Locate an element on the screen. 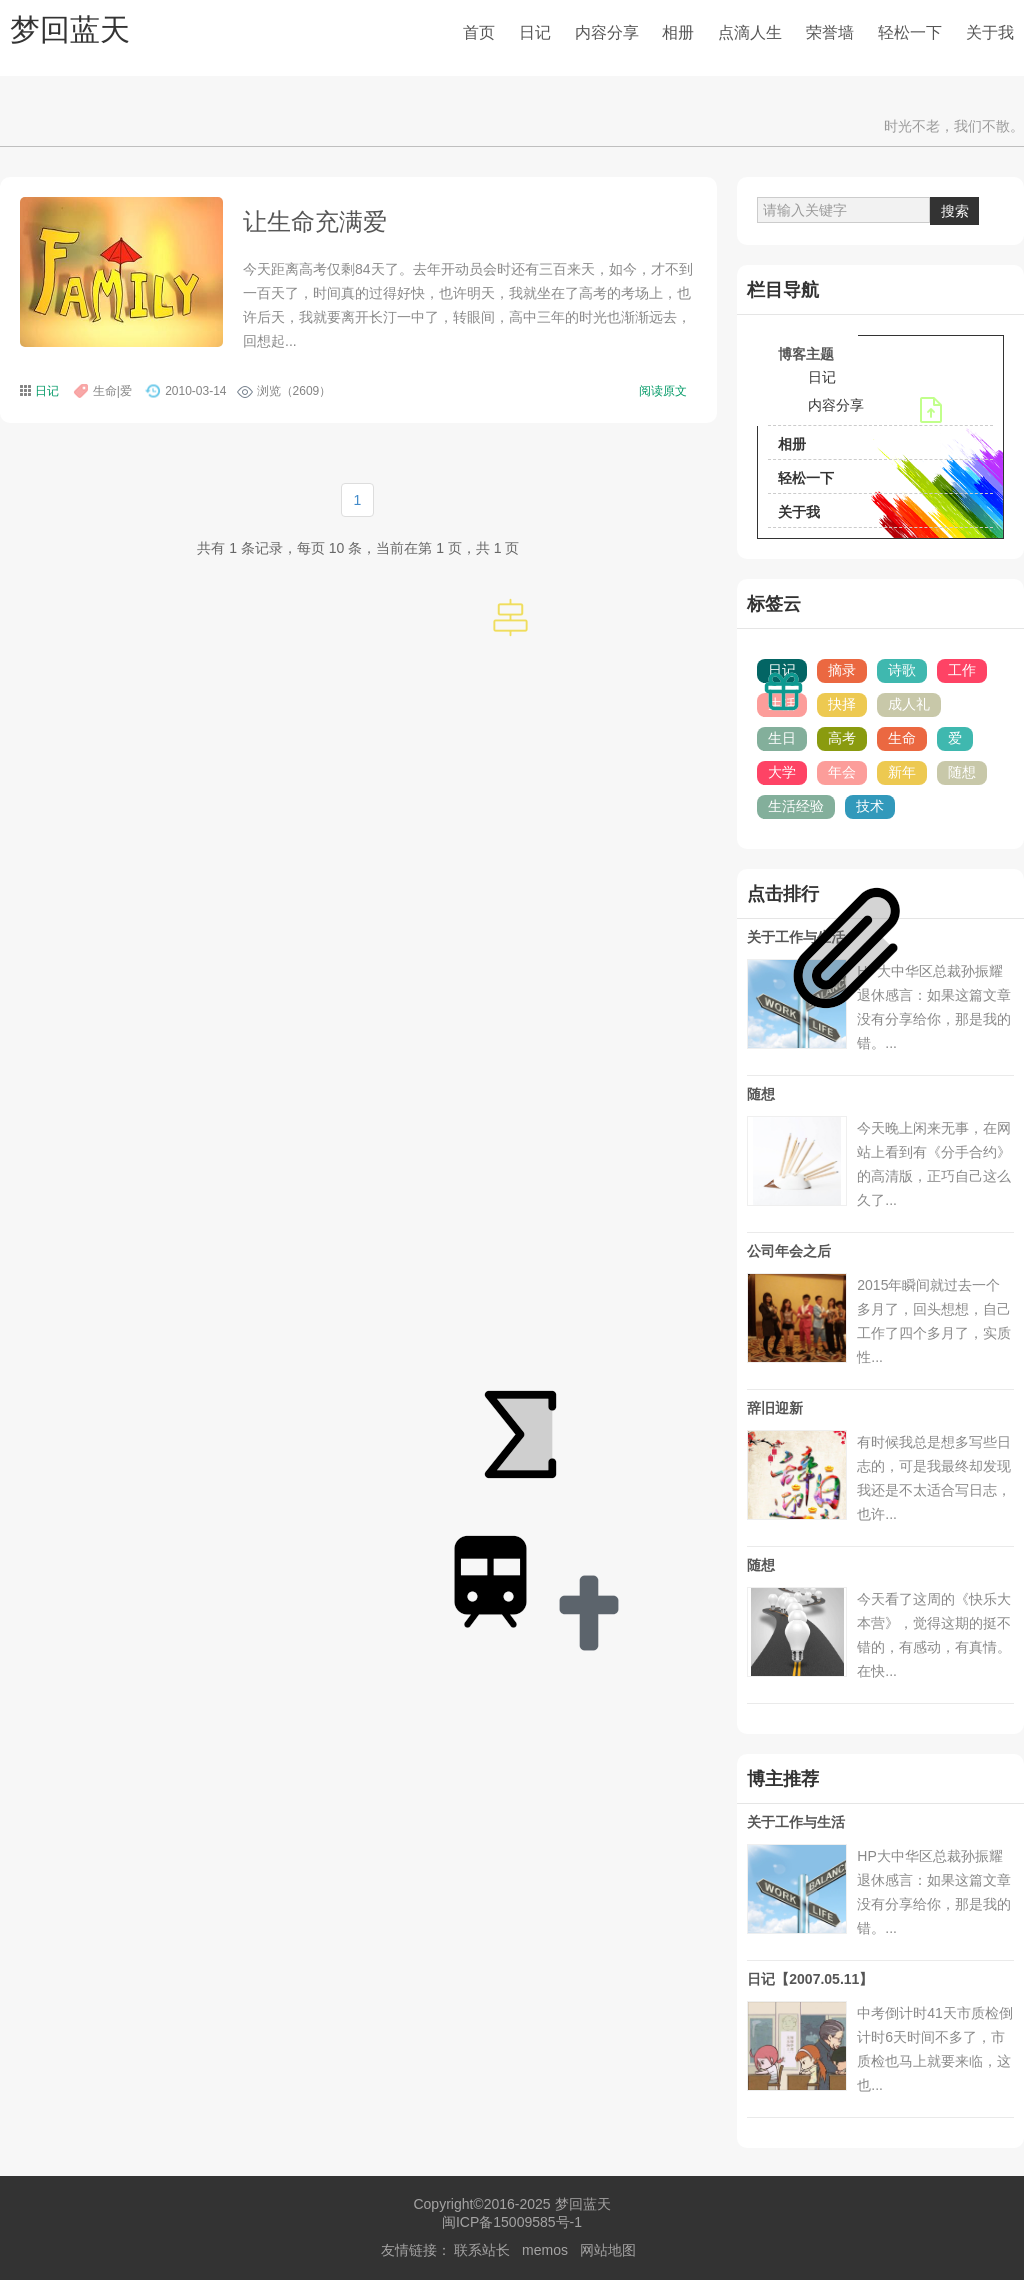 This screenshot has width=1024, height=2280. upload a file is located at coordinates (931, 410).